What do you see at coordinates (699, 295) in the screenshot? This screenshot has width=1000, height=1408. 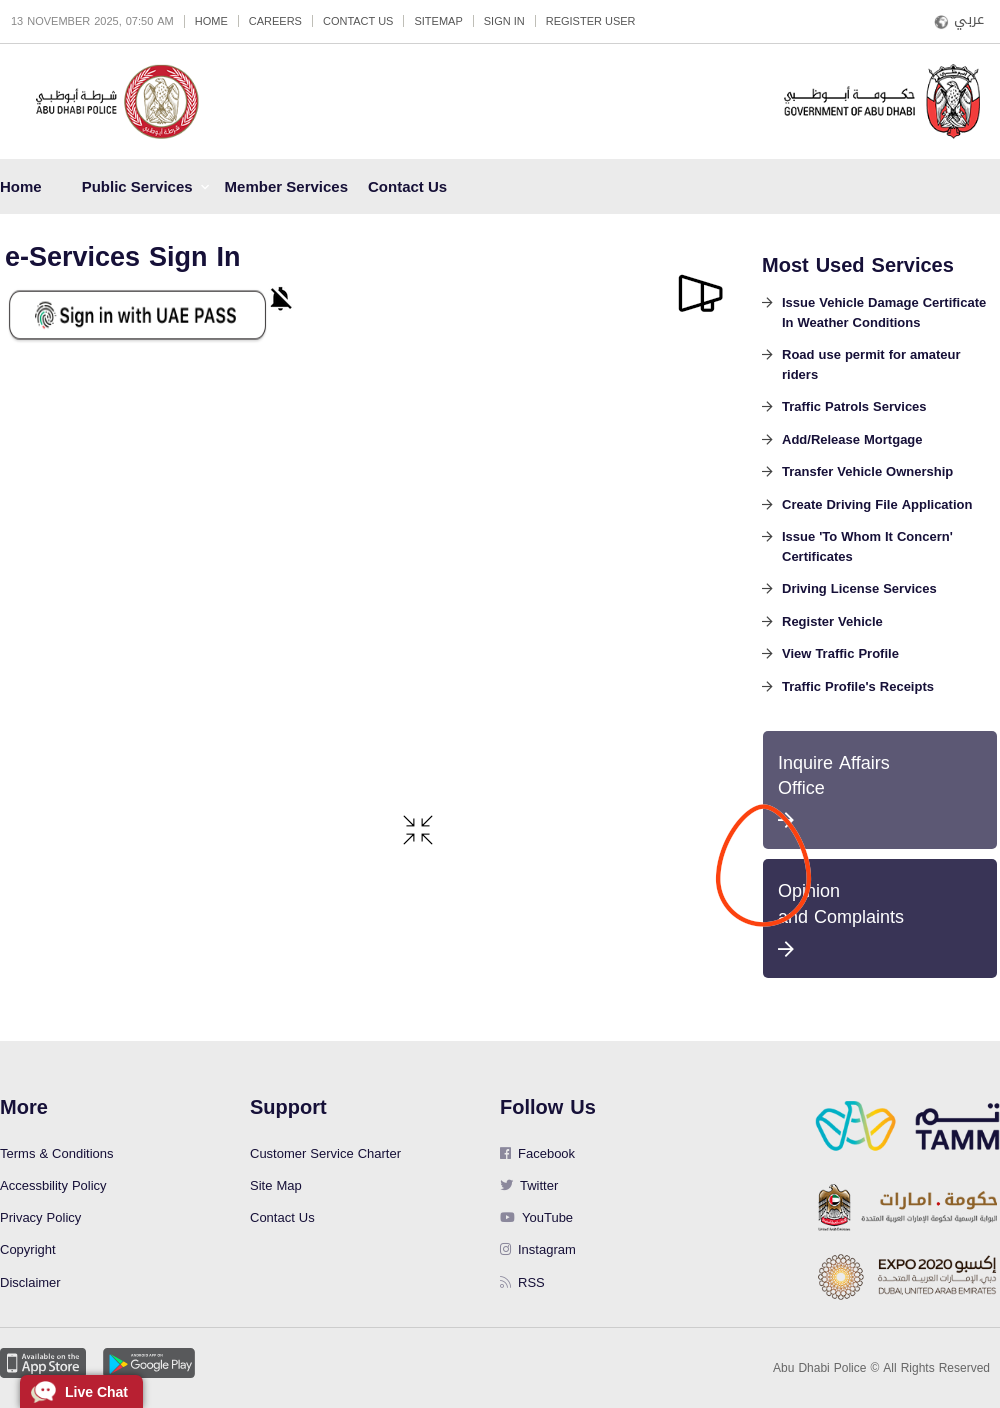 I see `make an announcement or broadcast` at bounding box center [699, 295].